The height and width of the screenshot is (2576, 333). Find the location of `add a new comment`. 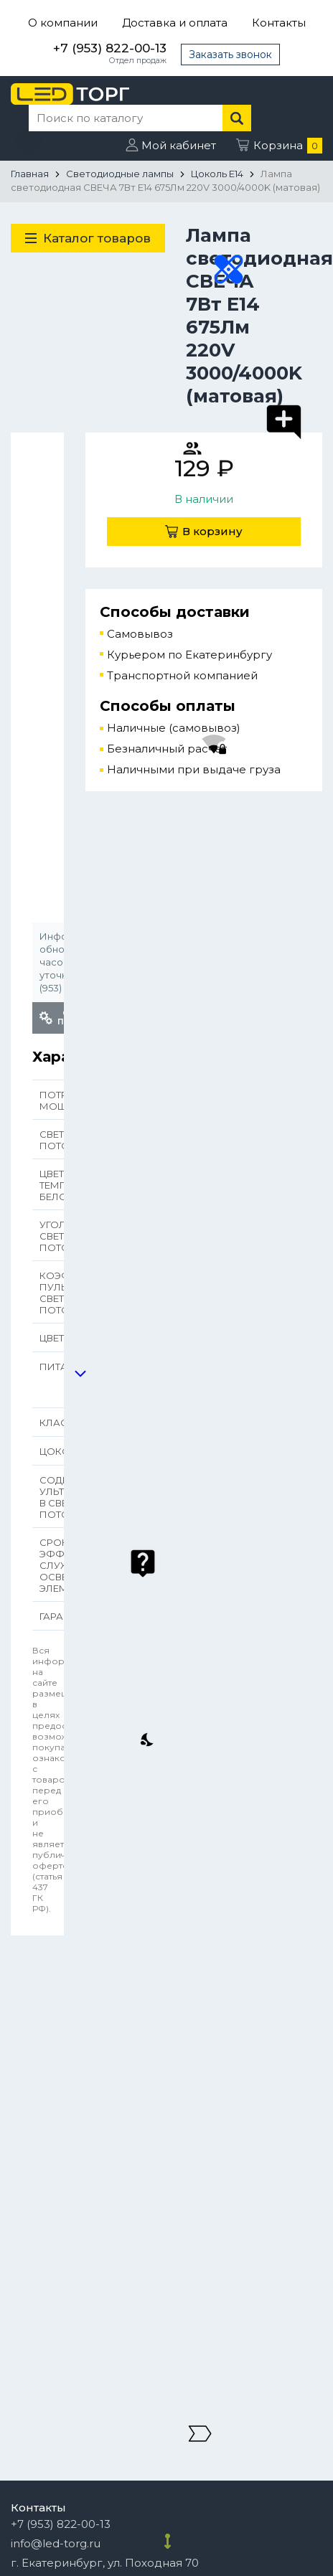

add a new comment is located at coordinates (283, 422).